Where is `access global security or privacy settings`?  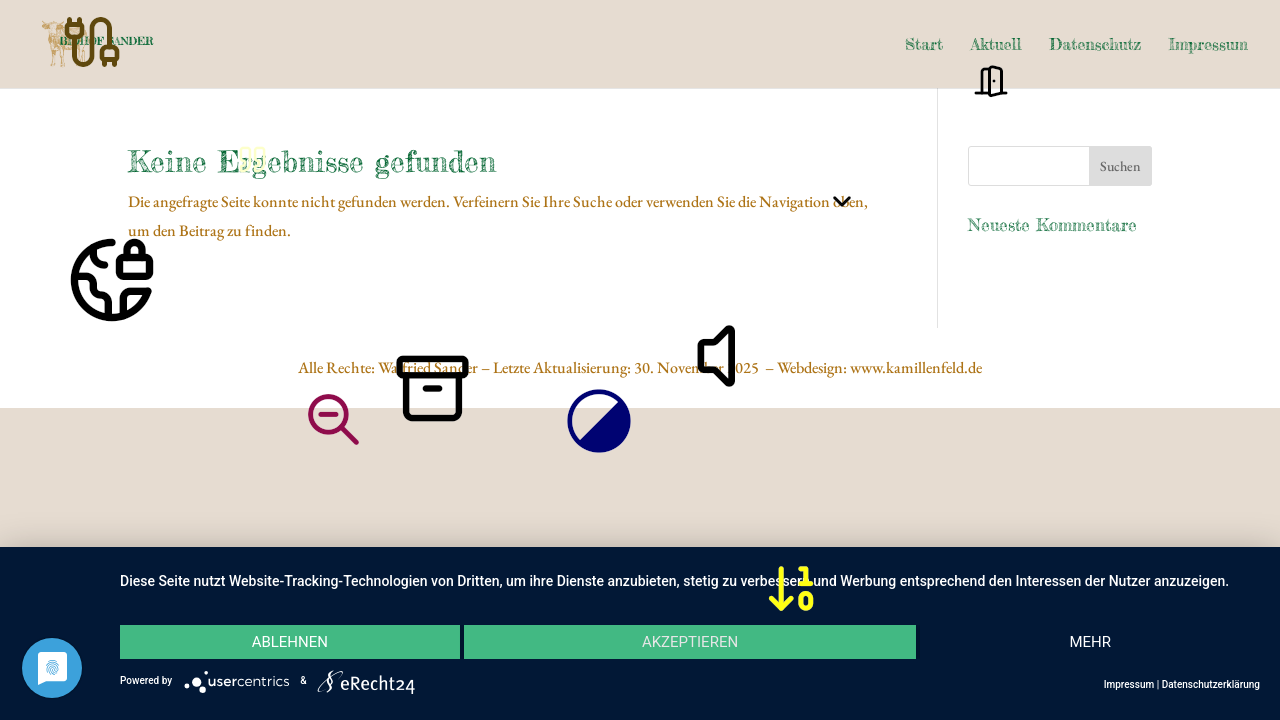
access global security or privacy settings is located at coordinates (112, 280).